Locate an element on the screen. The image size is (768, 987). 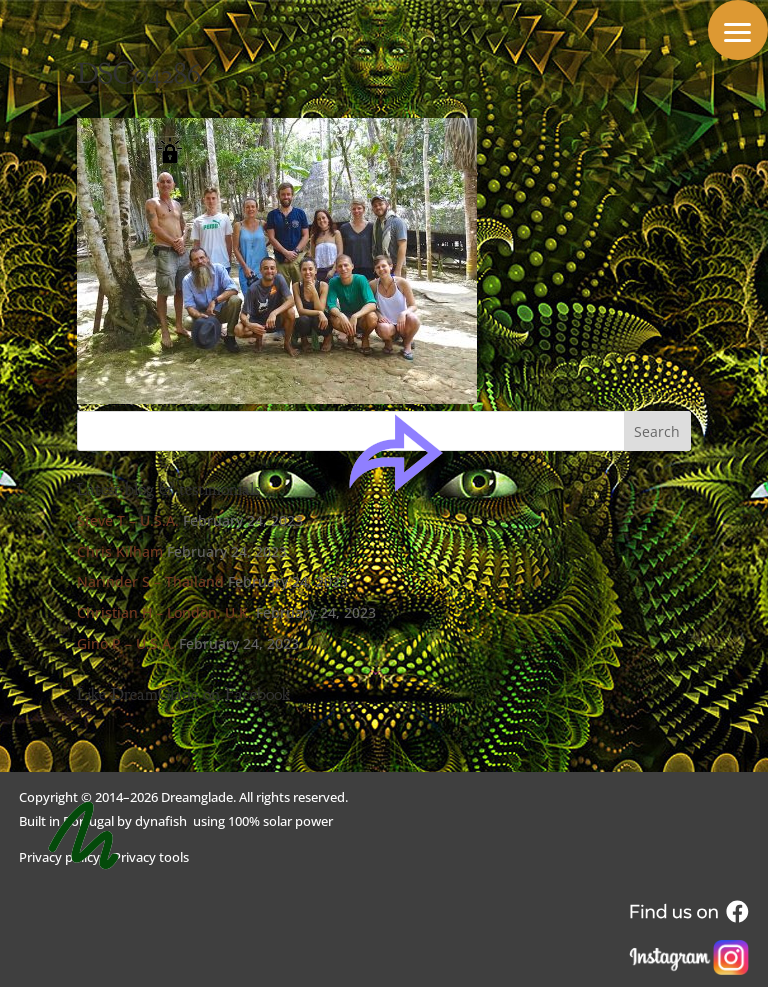
share content with others is located at coordinates (390, 457).